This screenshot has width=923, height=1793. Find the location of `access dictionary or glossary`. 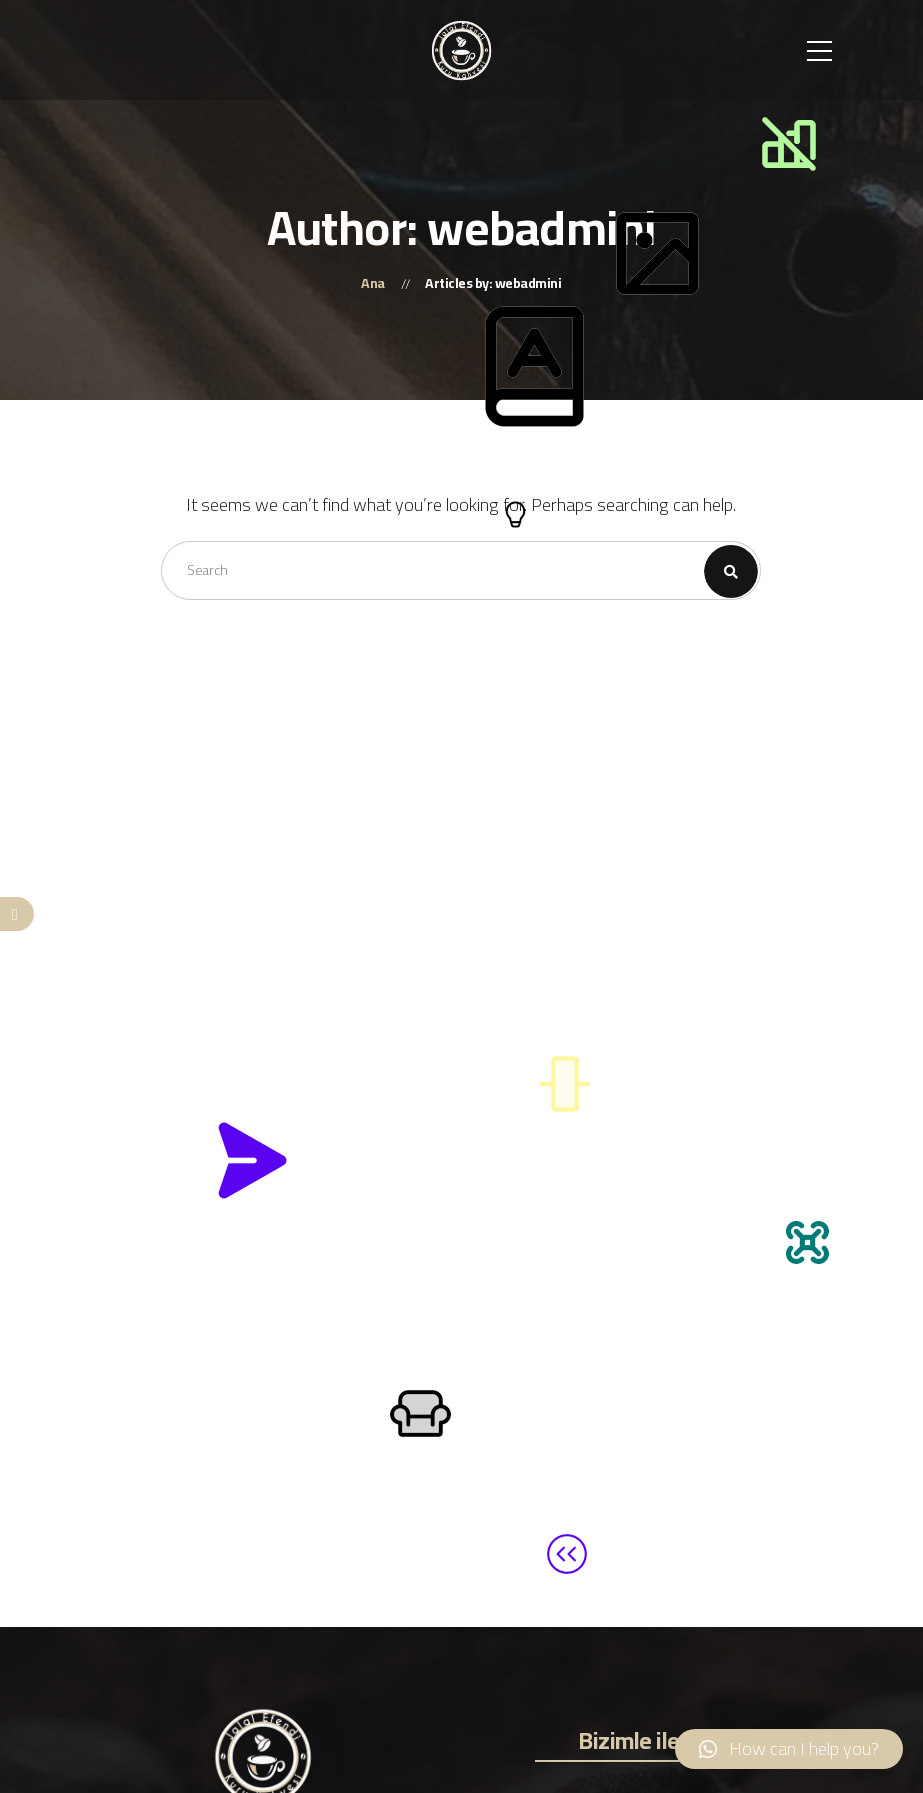

access dictionary or glossary is located at coordinates (534, 366).